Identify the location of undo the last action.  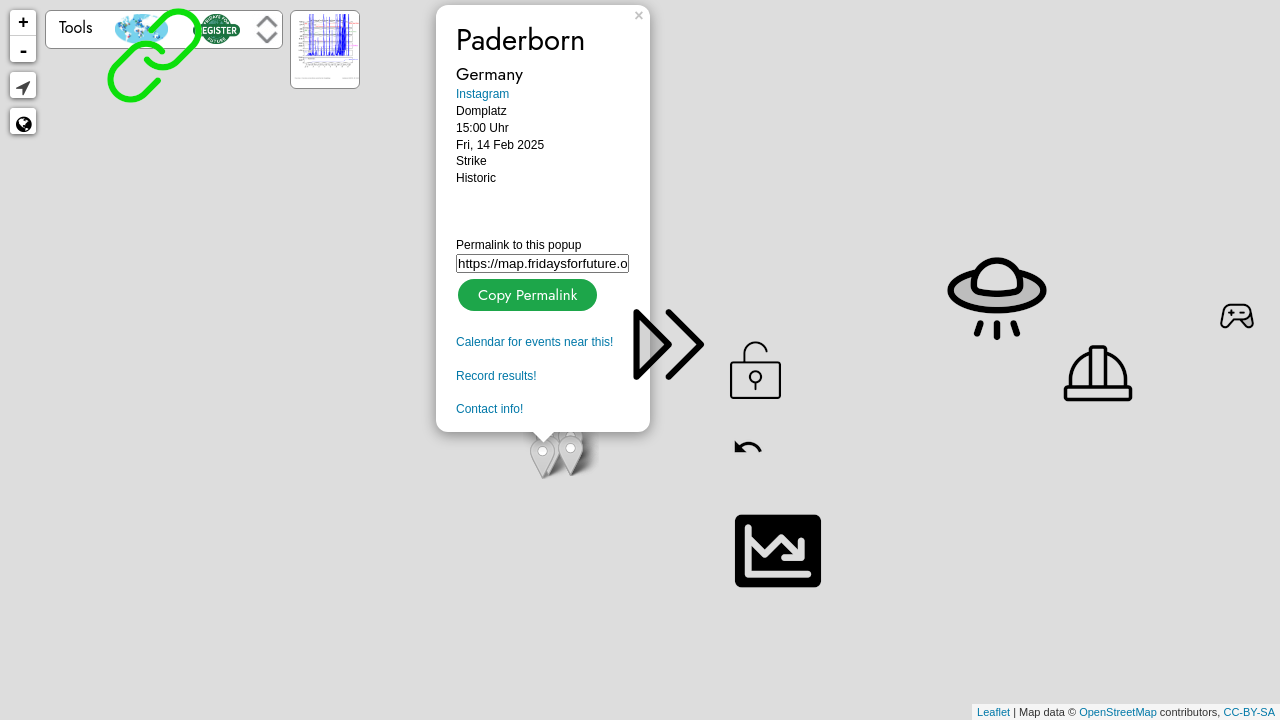
(748, 447).